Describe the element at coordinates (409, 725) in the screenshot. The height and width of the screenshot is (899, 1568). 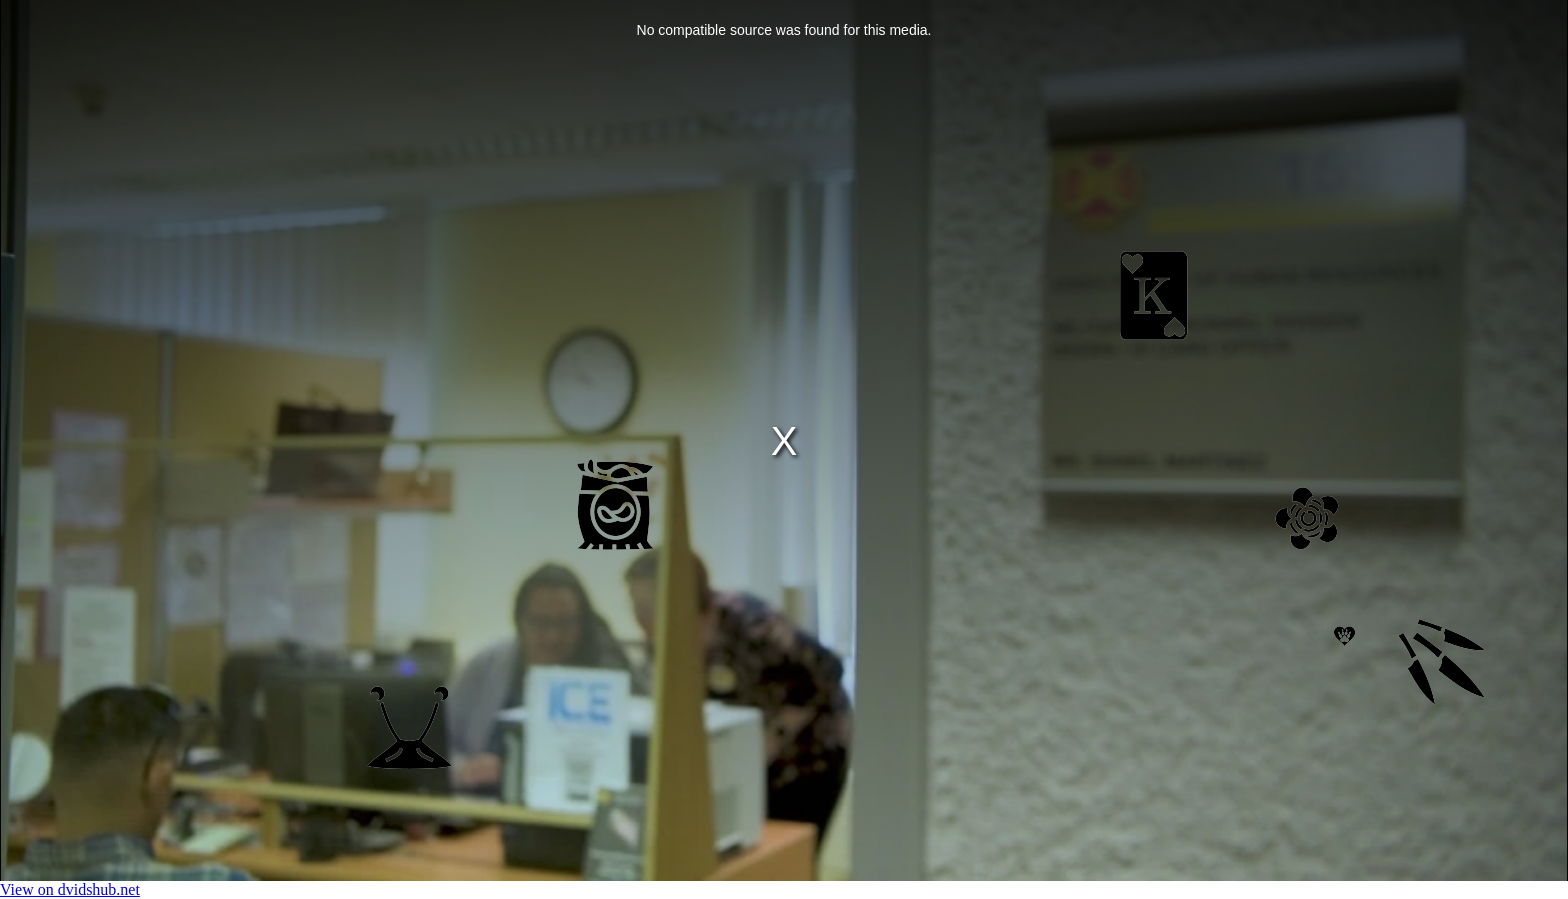
I see `indicates slow loading or processing speed` at that location.